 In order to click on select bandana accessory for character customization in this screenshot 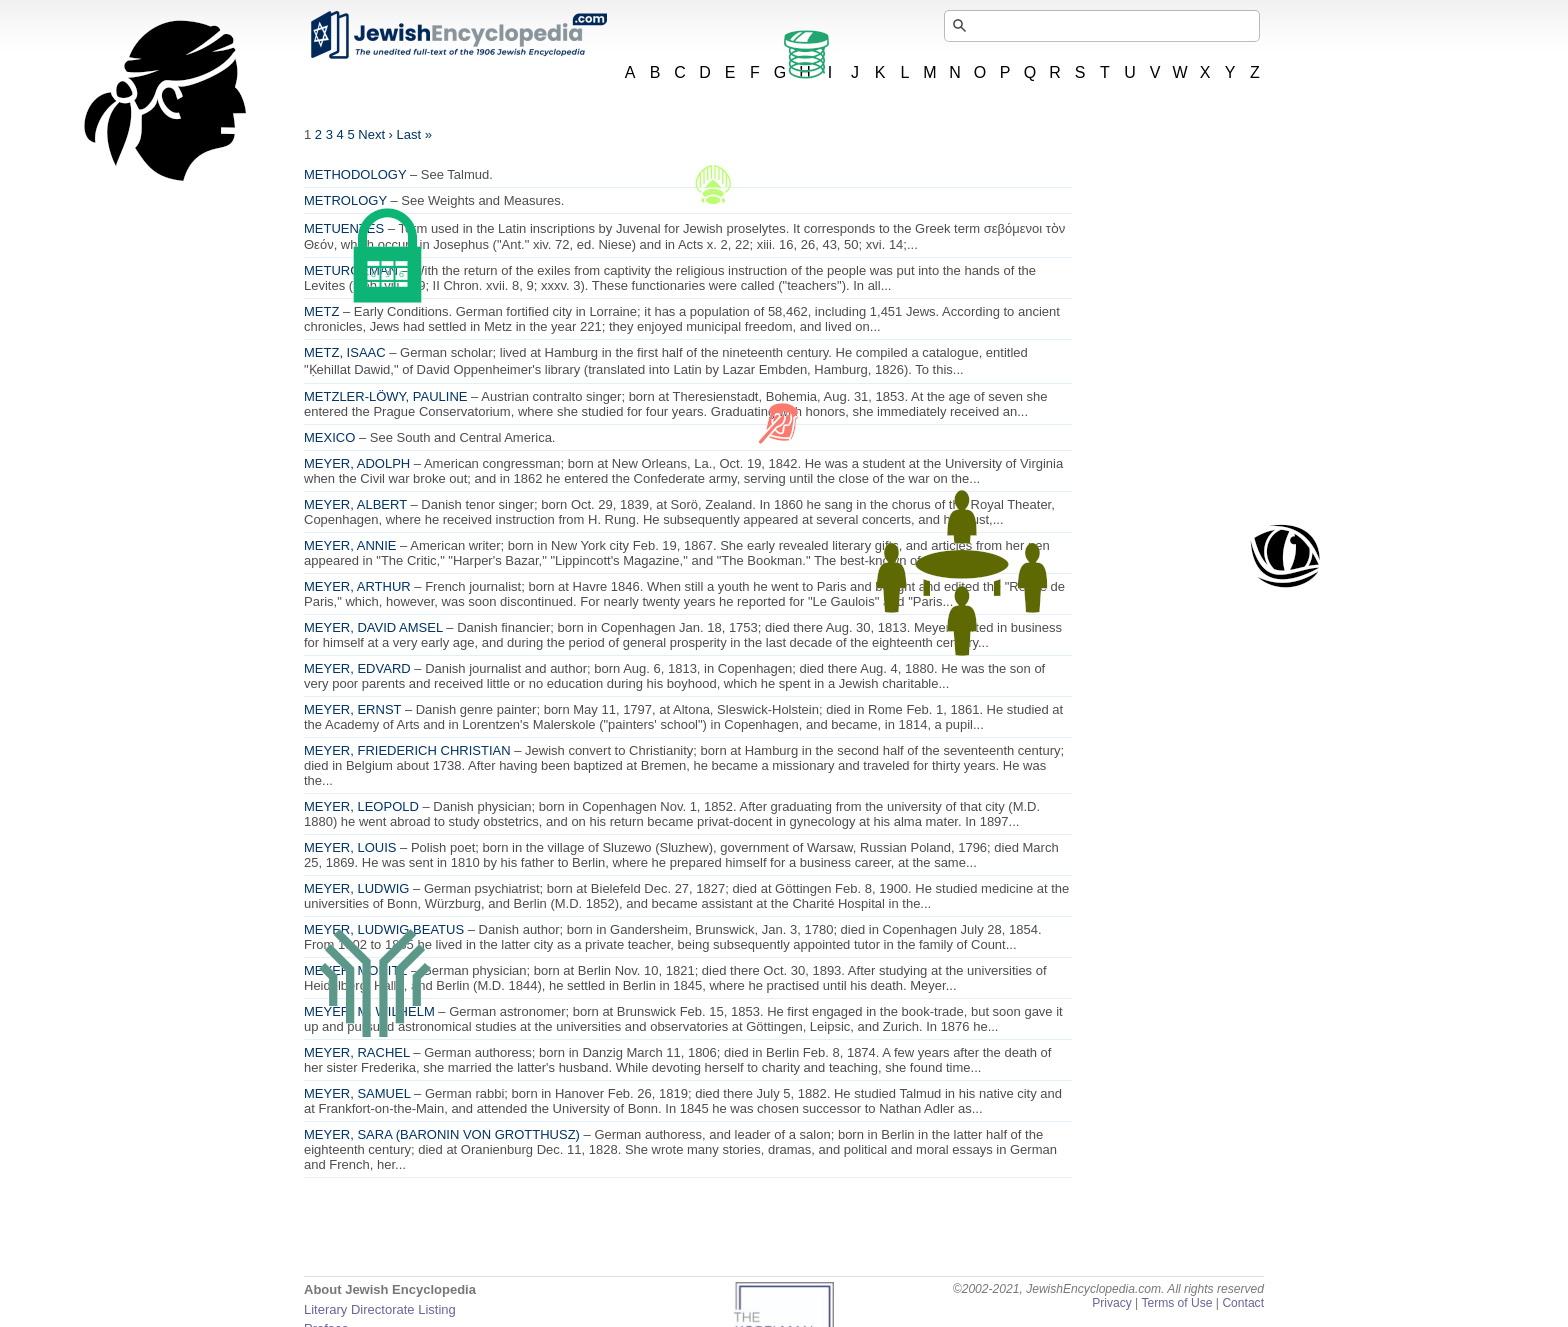, I will do `click(165, 102)`.